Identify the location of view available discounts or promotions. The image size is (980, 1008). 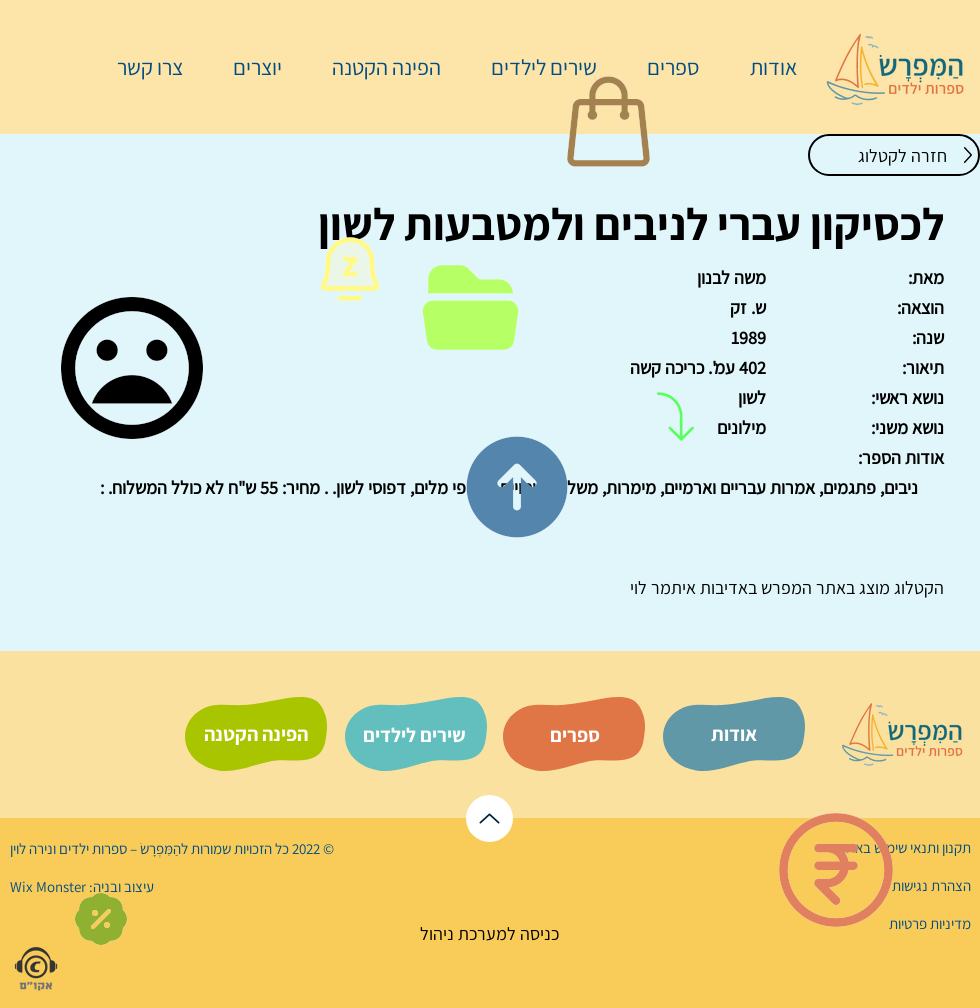
(101, 919).